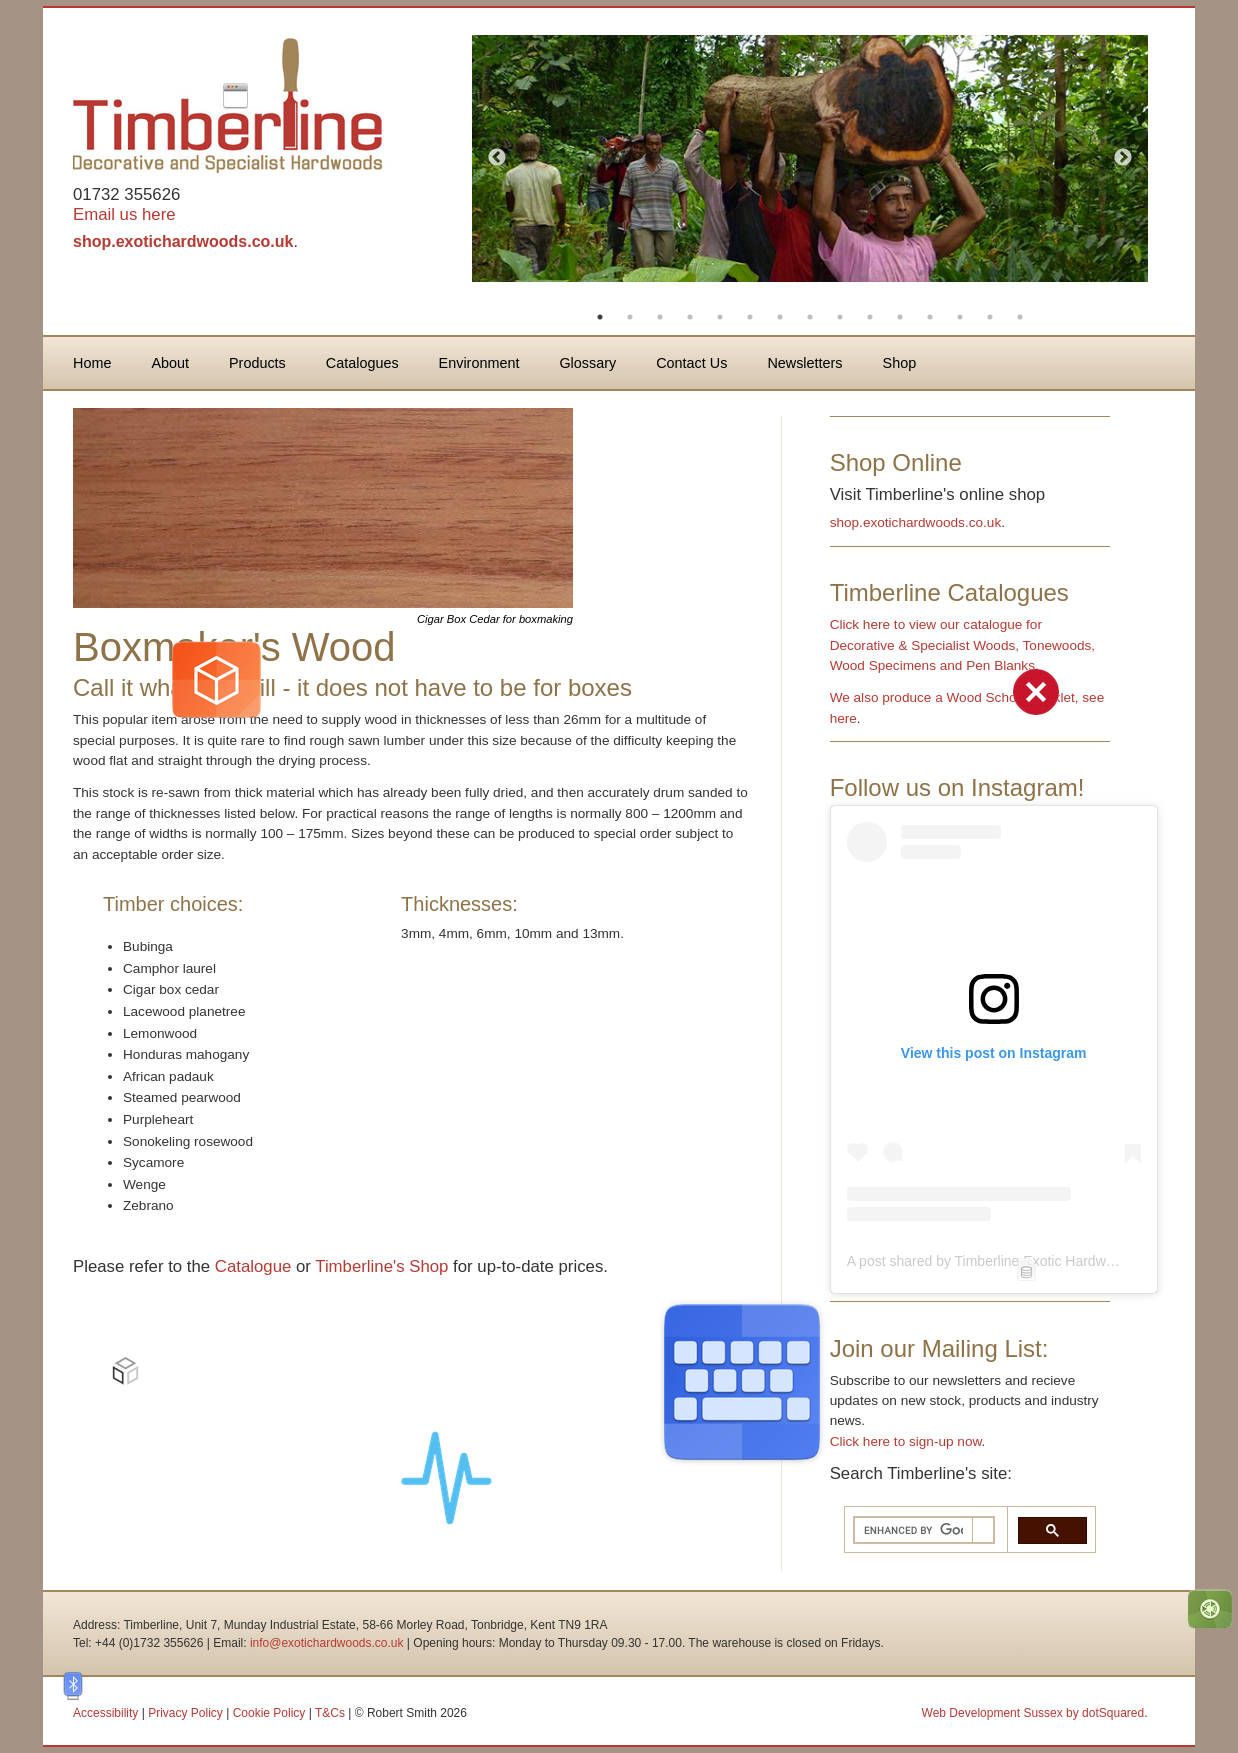 This screenshot has width=1238, height=1753. What do you see at coordinates (1036, 692) in the screenshot?
I see `cancel or close the current action` at bounding box center [1036, 692].